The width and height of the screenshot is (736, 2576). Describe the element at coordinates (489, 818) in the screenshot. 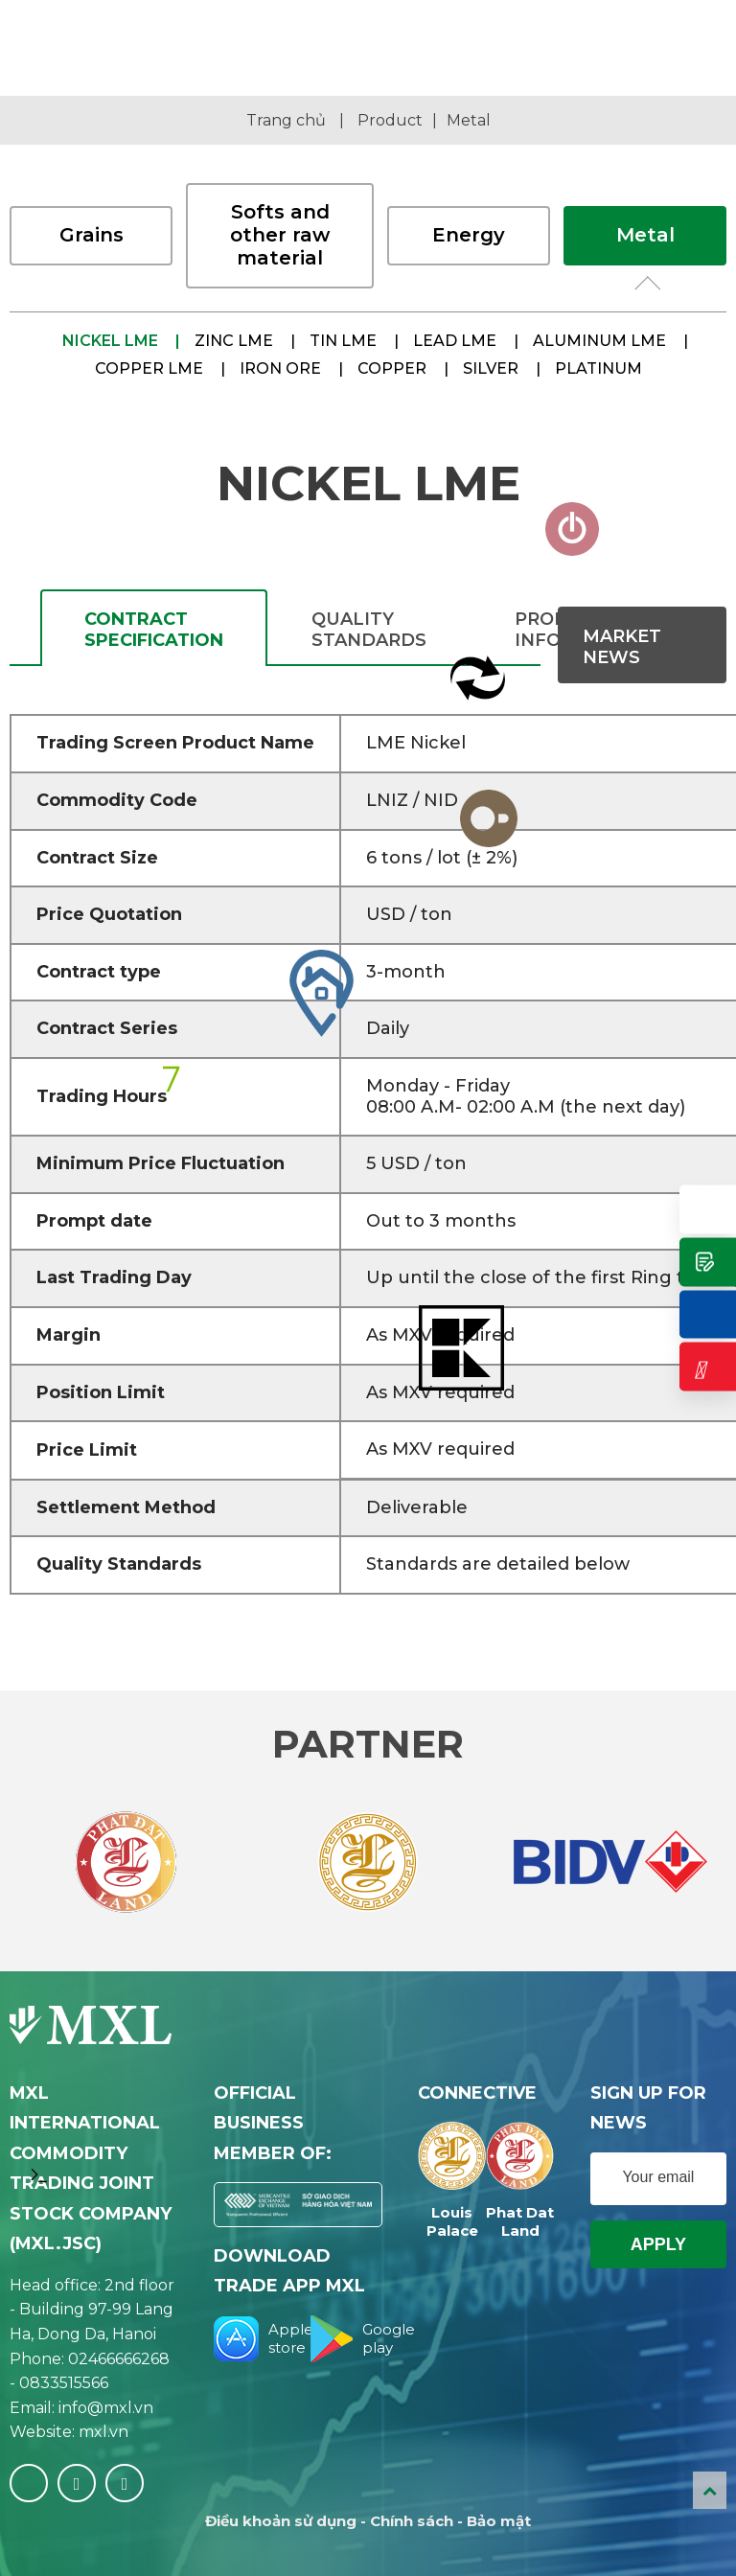

I see `DuckDB database logo` at that location.